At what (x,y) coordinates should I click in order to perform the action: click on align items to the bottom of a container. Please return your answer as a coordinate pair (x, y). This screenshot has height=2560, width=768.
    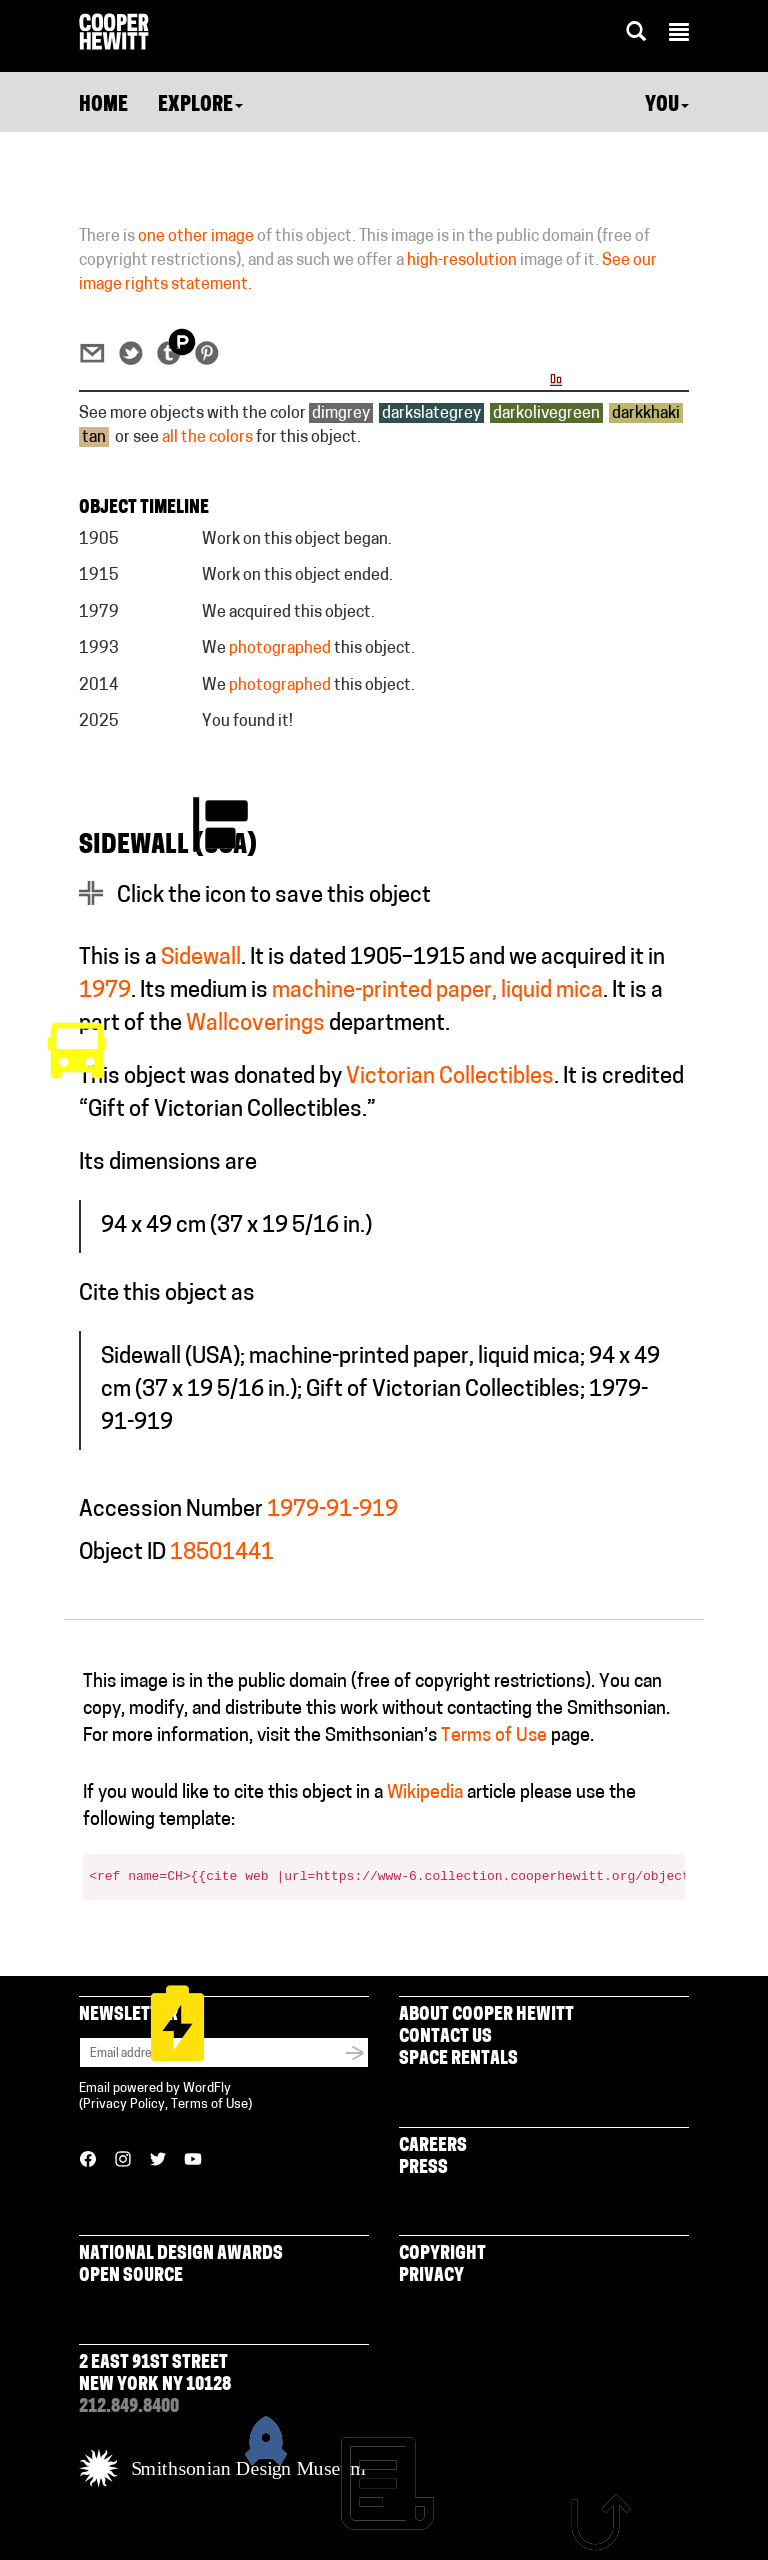
    Looking at the image, I should click on (556, 380).